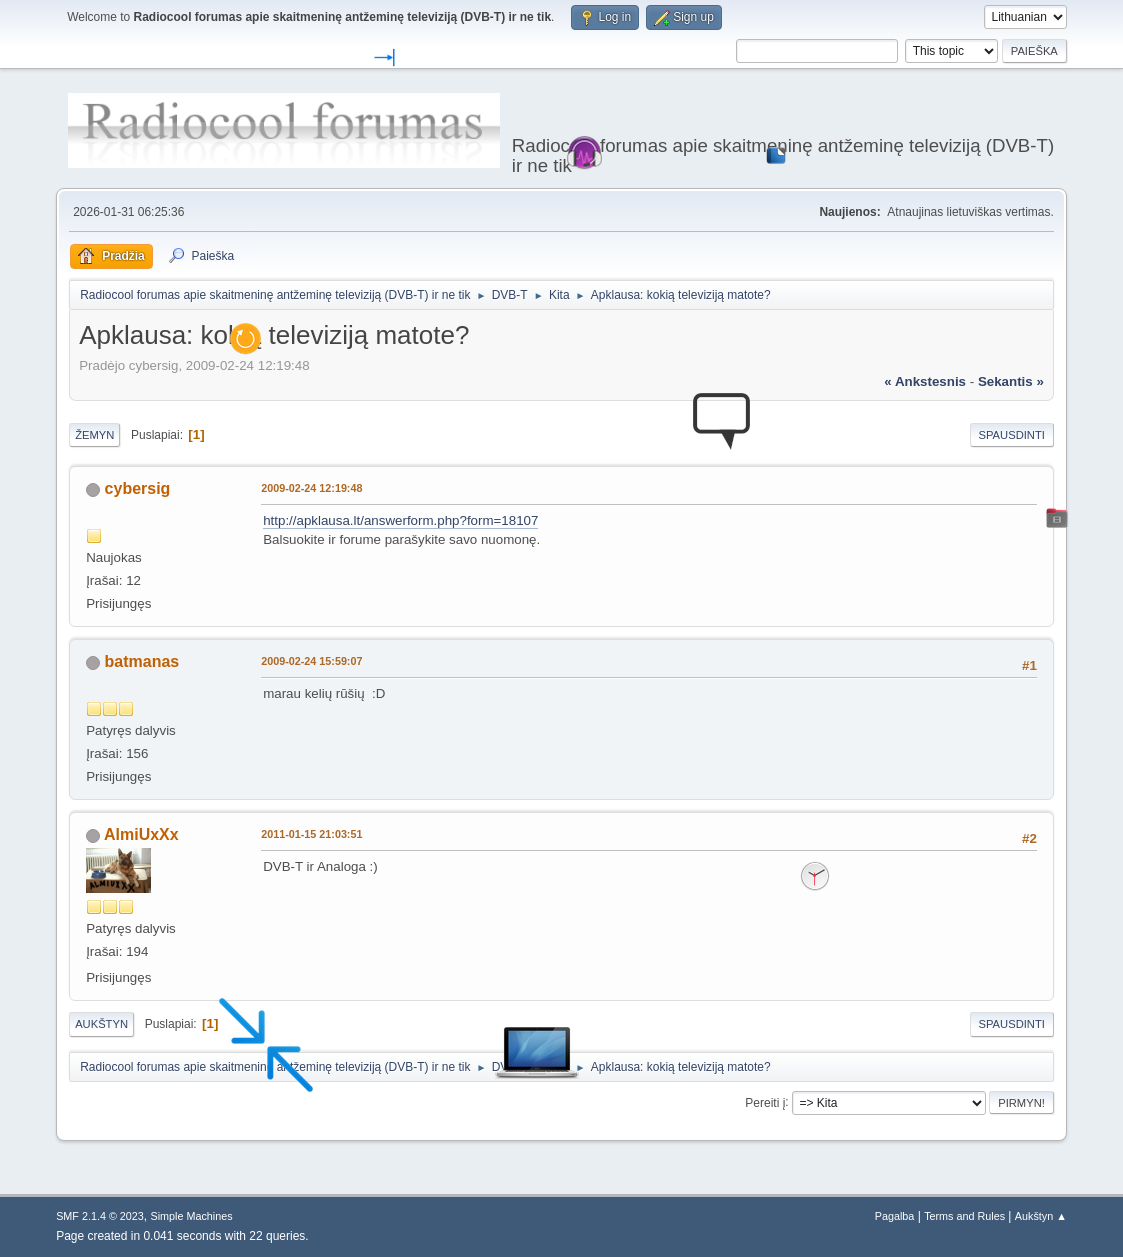  I want to click on go to the last item or page, so click(384, 57).